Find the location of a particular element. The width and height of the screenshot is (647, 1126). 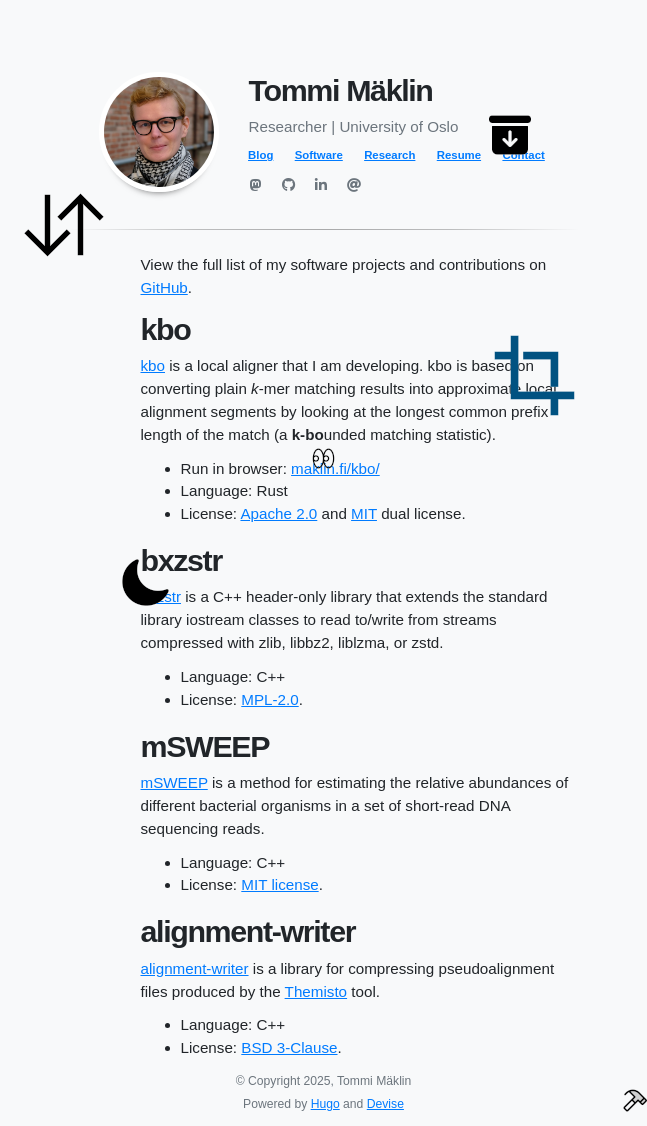

archive selected item is located at coordinates (510, 135).